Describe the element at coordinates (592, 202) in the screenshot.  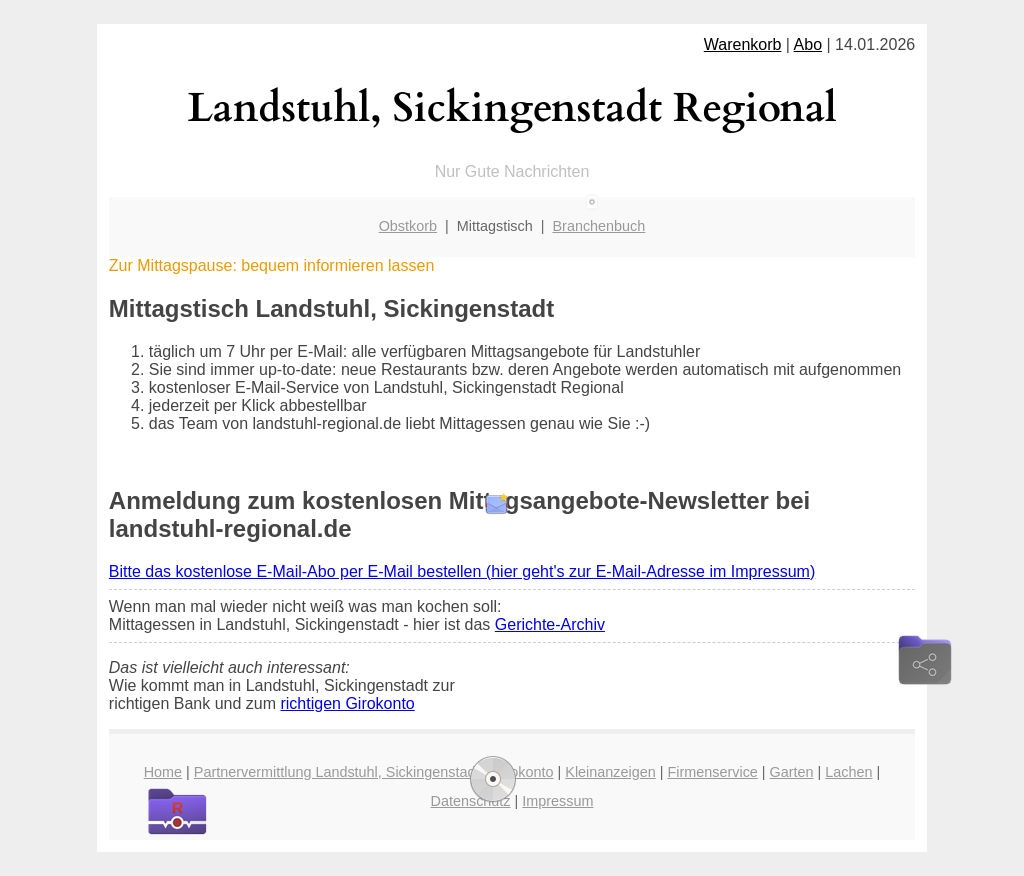
I see `a desktop application shortcut file` at that location.